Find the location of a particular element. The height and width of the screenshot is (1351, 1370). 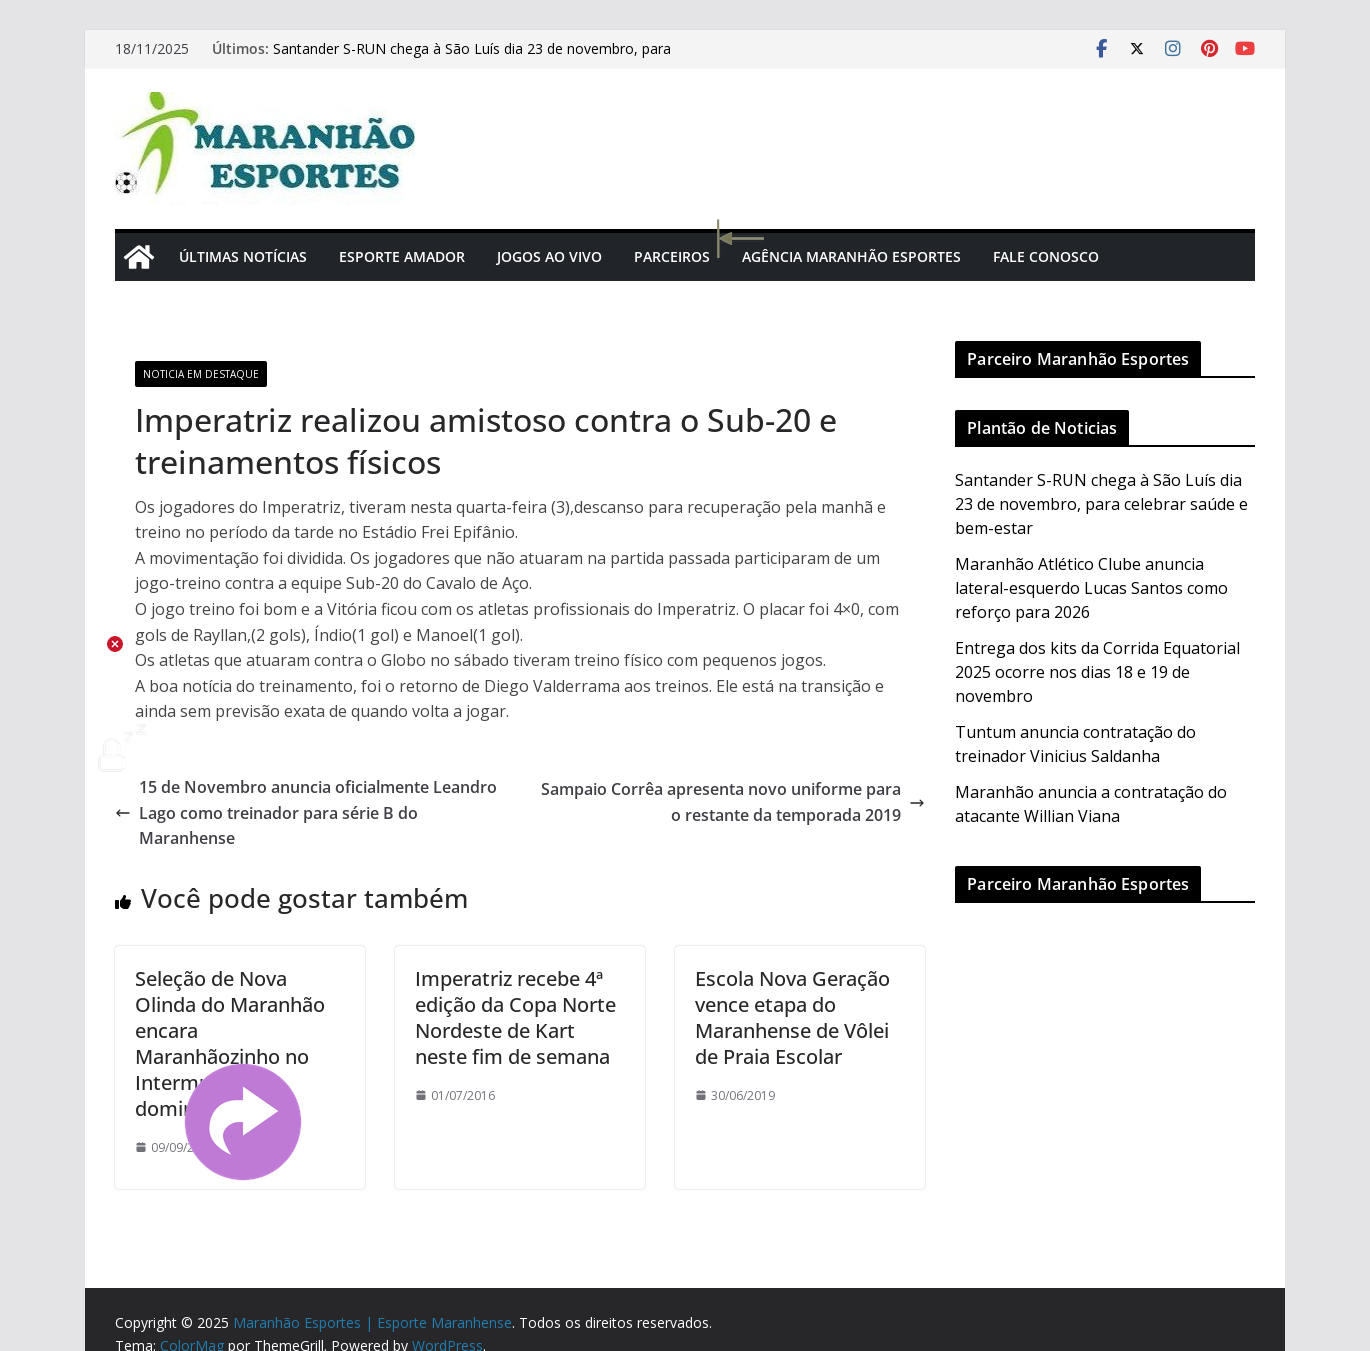

go to the first item in a list or sequence is located at coordinates (740, 238).